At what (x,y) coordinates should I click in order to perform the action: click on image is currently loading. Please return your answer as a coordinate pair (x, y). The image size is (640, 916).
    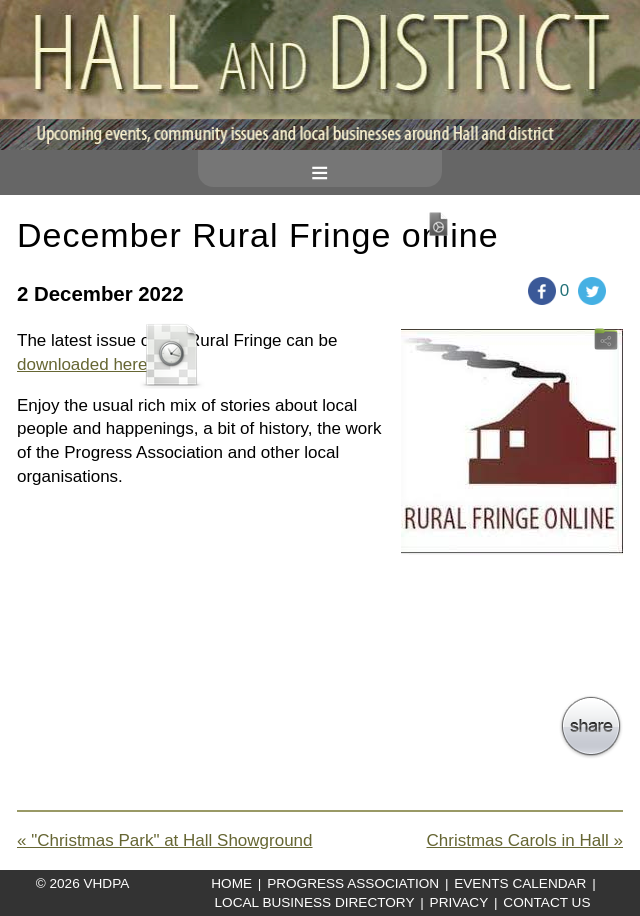
    Looking at the image, I should click on (172, 354).